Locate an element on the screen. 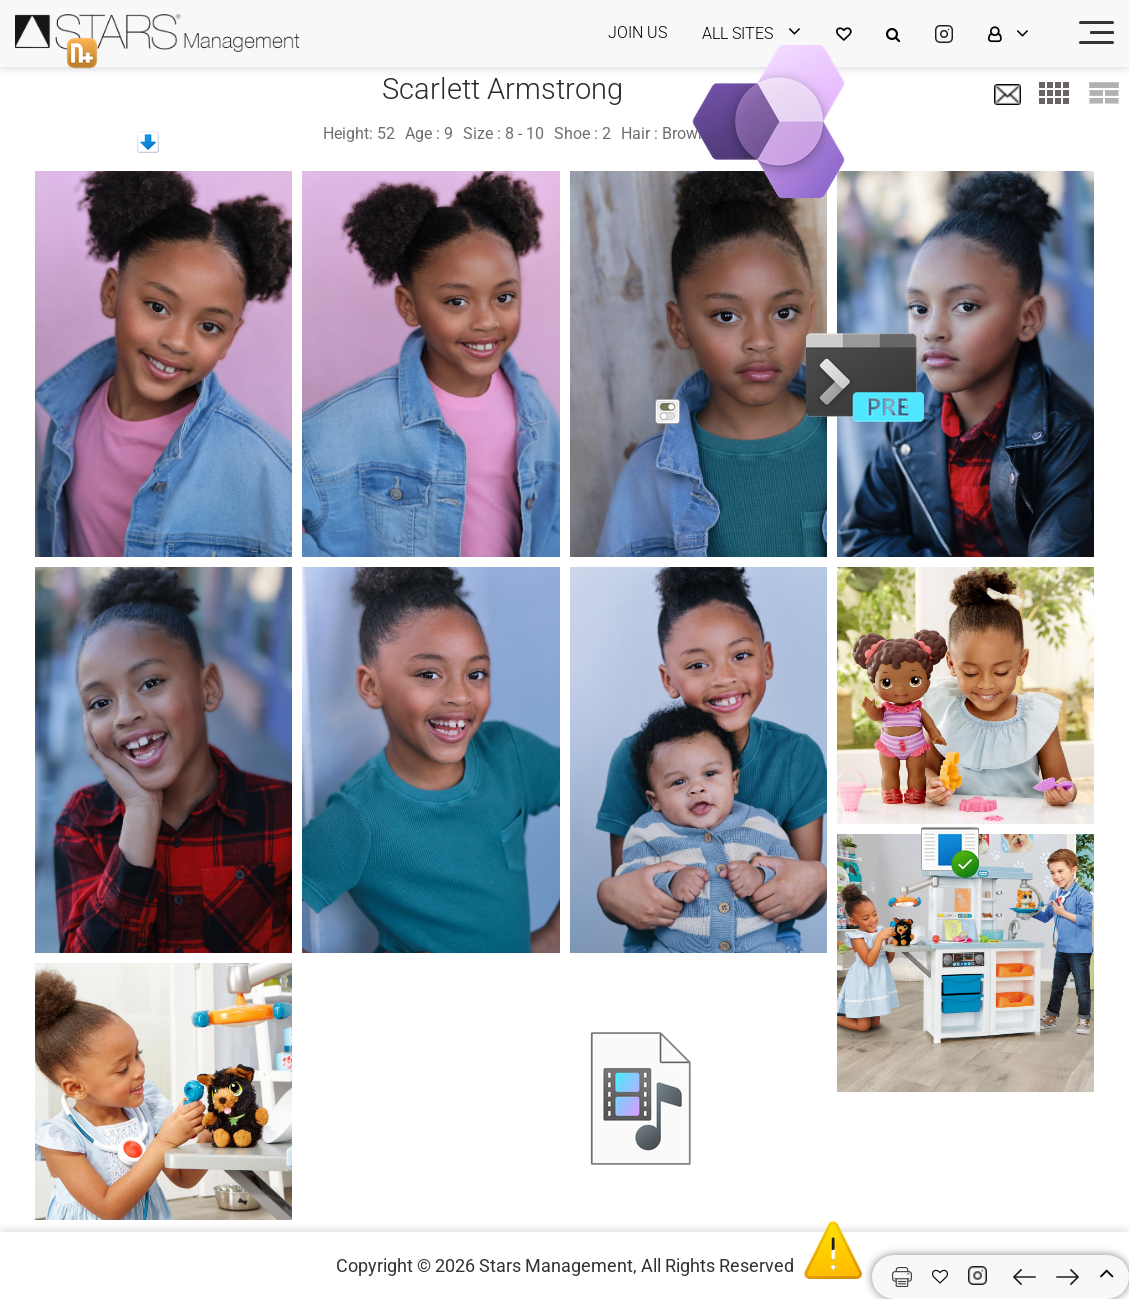 The height and width of the screenshot is (1299, 1129). open gnome tweaks to customize system settings is located at coordinates (667, 411).